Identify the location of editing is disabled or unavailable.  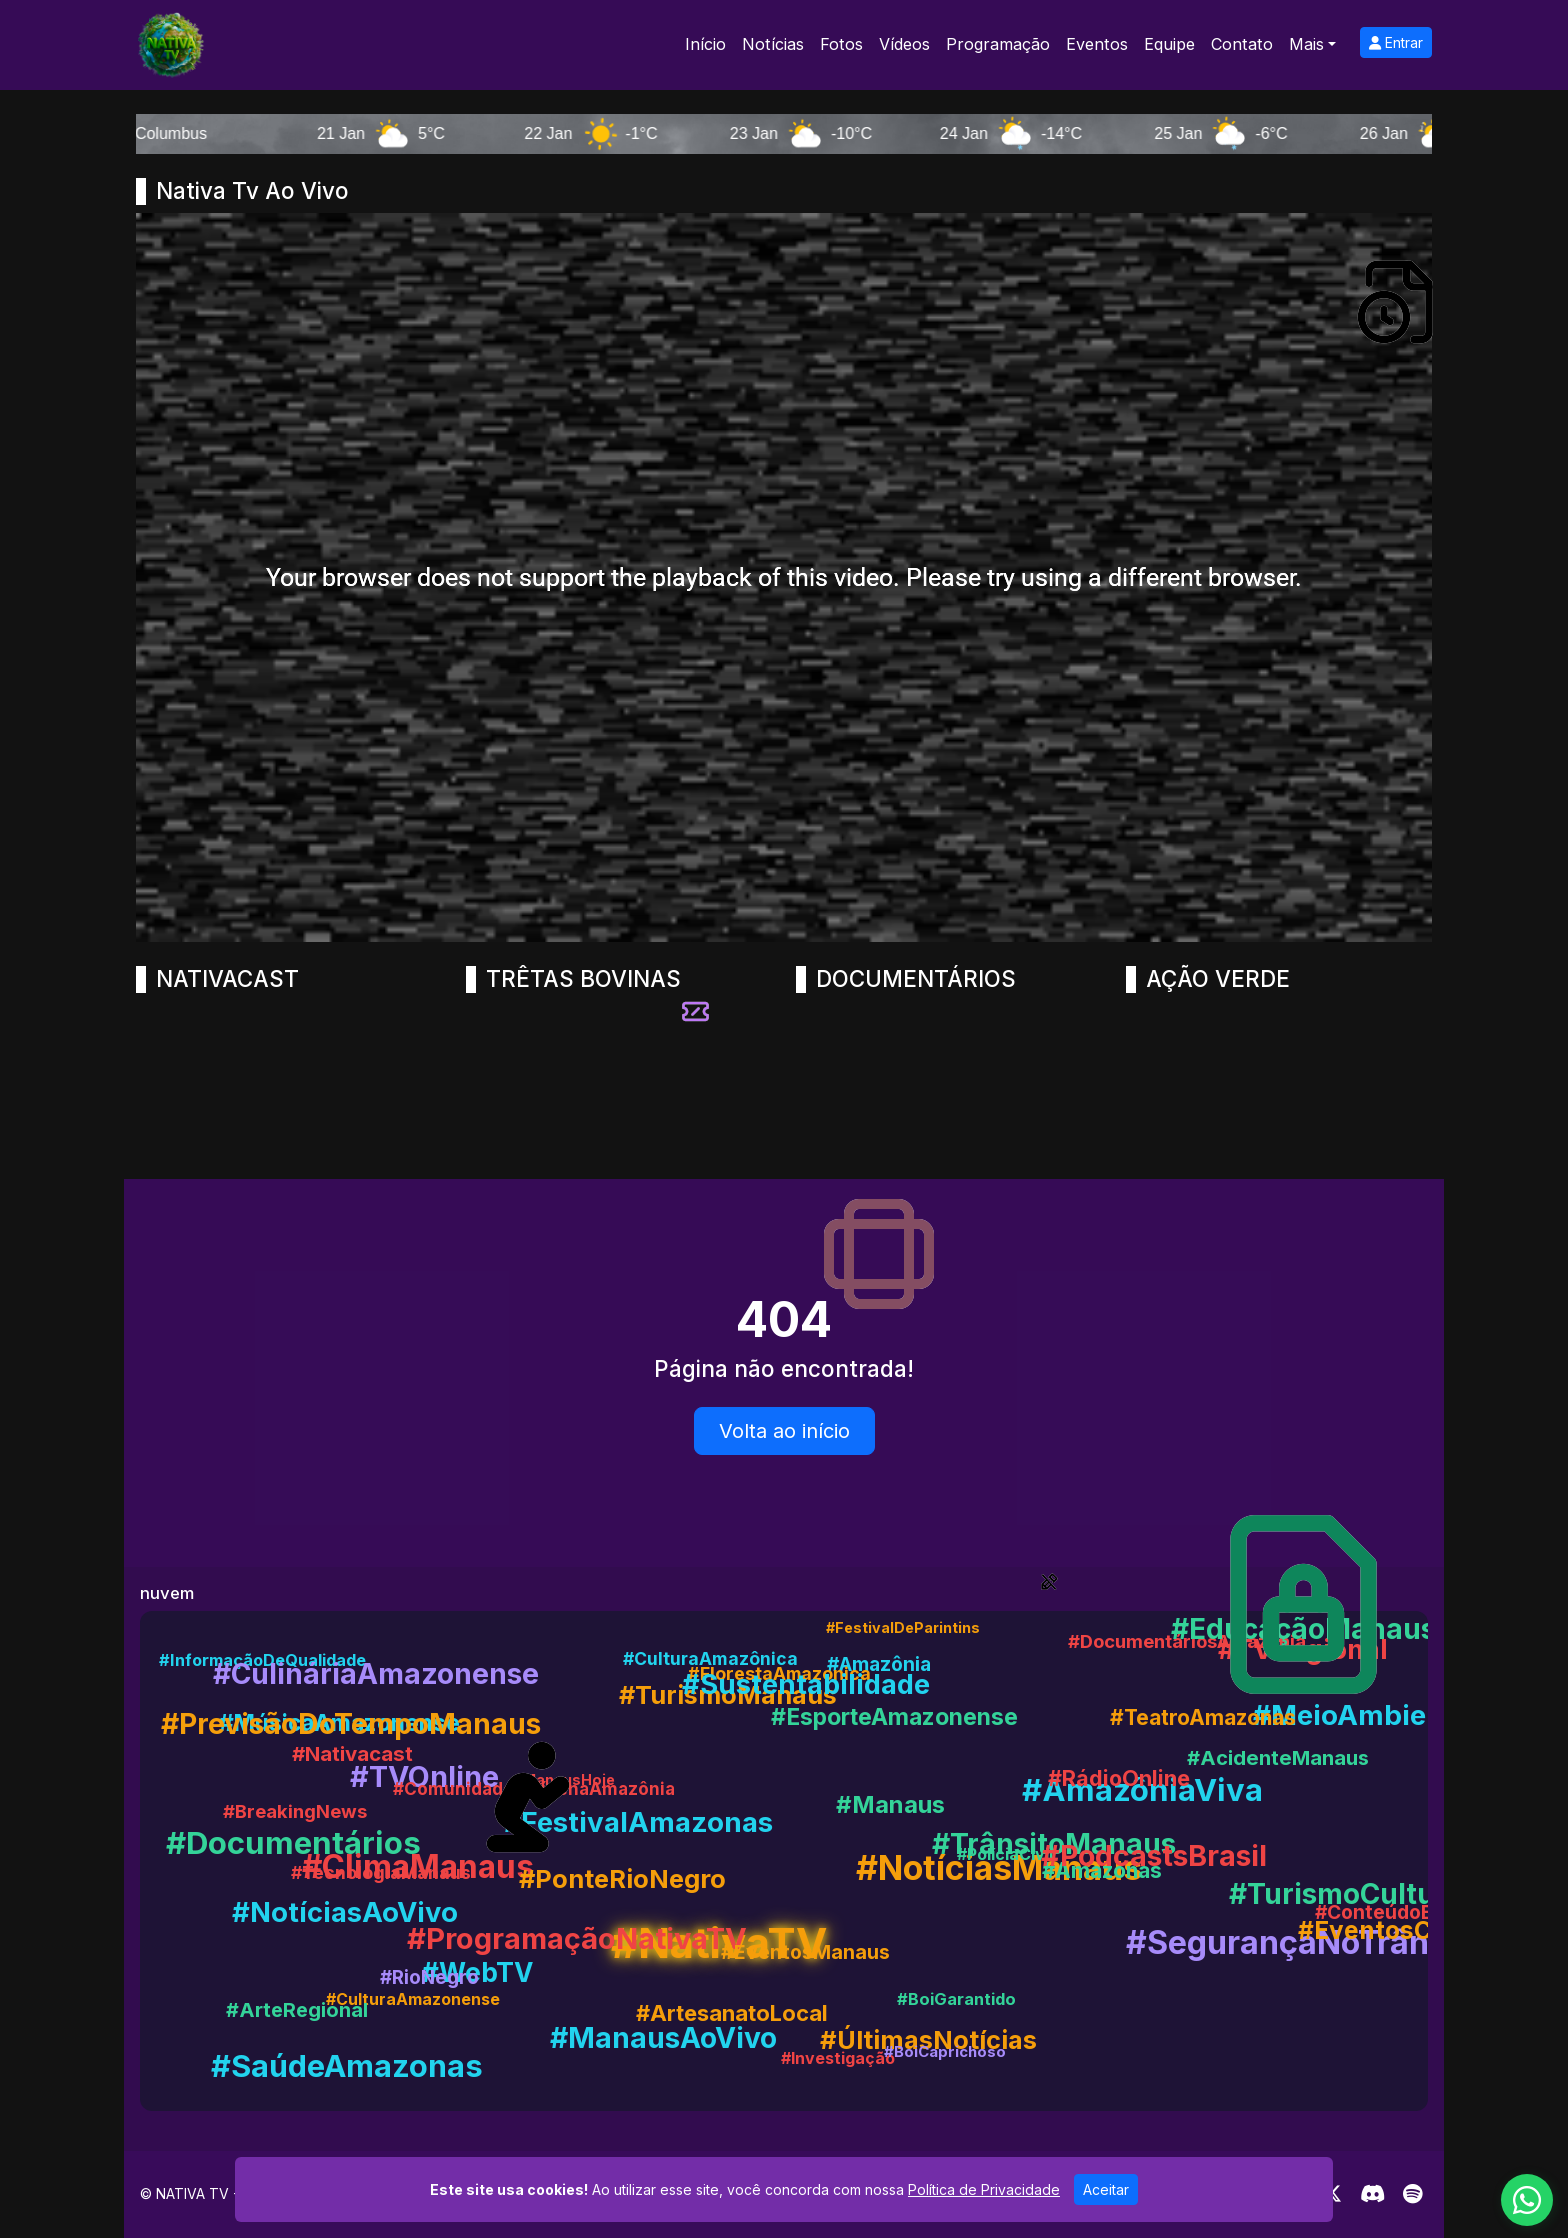
(1049, 1582).